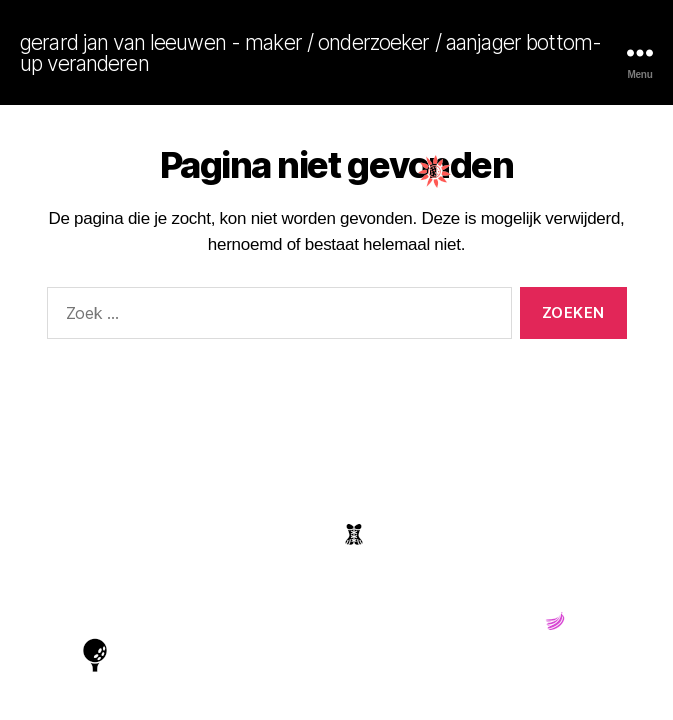 This screenshot has width=673, height=720. I want to click on indicates a garden or farming feature in a game, so click(434, 171).